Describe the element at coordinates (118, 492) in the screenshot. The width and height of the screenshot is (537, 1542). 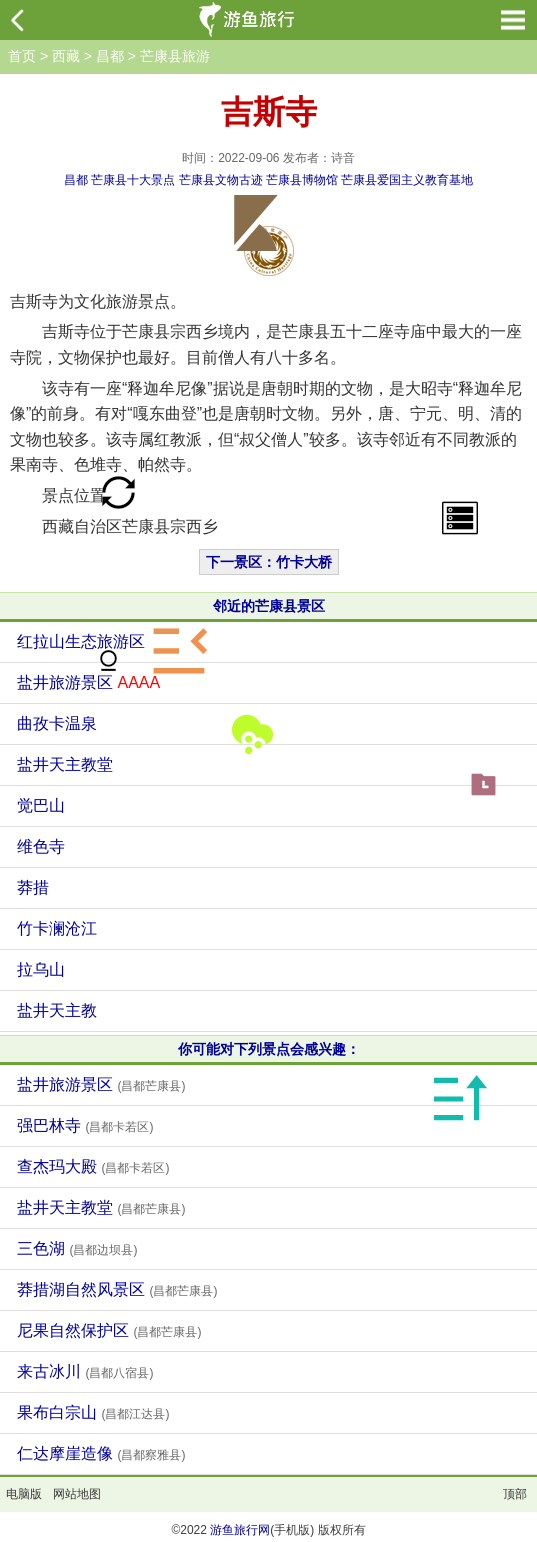
I see `refresh or reload content` at that location.